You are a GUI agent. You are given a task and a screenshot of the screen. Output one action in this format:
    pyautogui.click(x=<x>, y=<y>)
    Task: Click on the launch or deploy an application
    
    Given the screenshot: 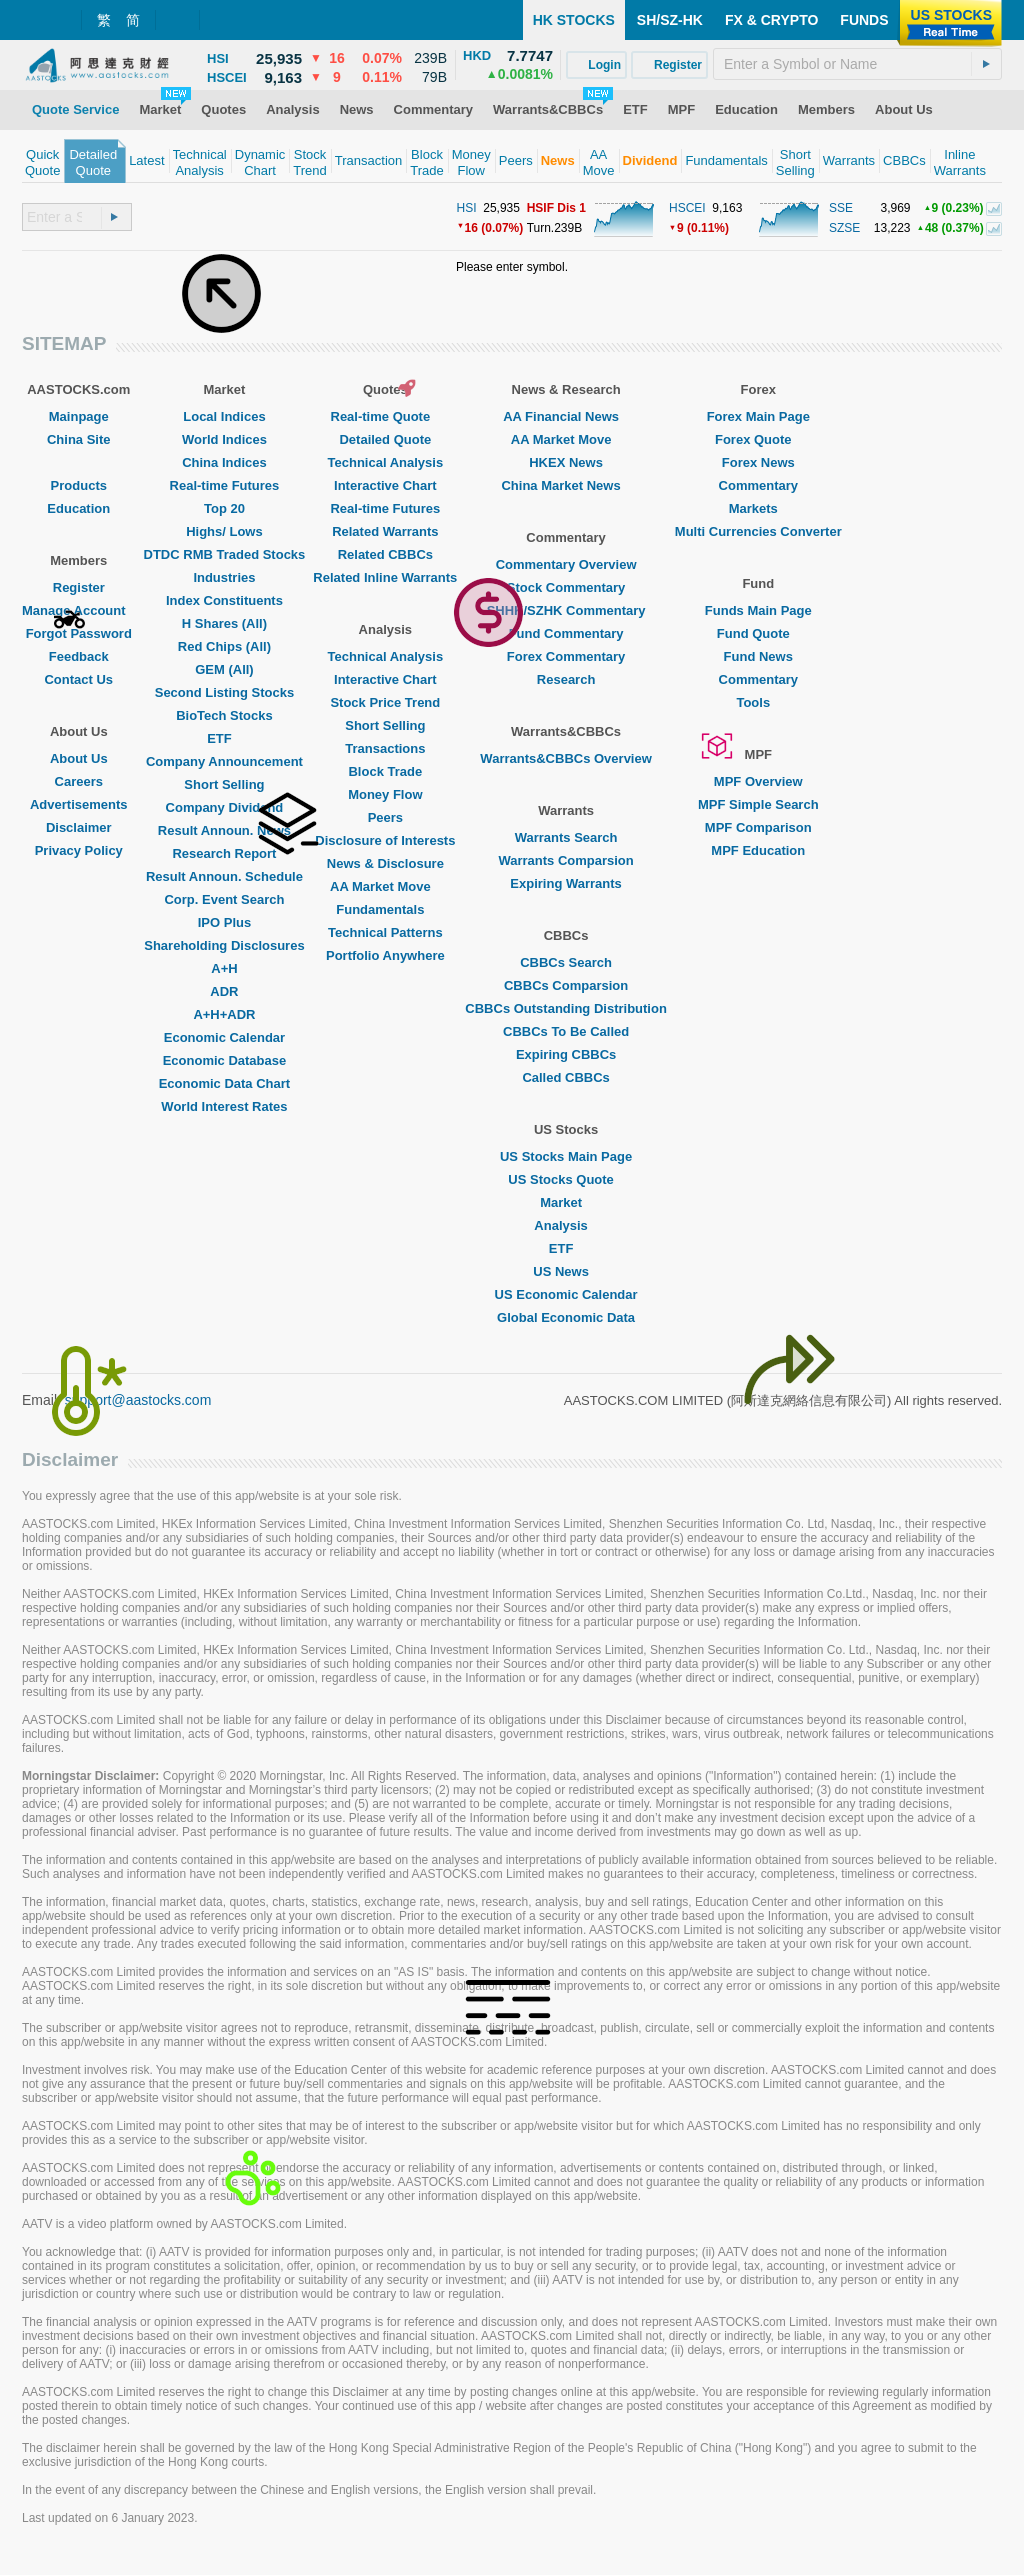 What is the action you would take?
    pyautogui.click(x=407, y=387)
    